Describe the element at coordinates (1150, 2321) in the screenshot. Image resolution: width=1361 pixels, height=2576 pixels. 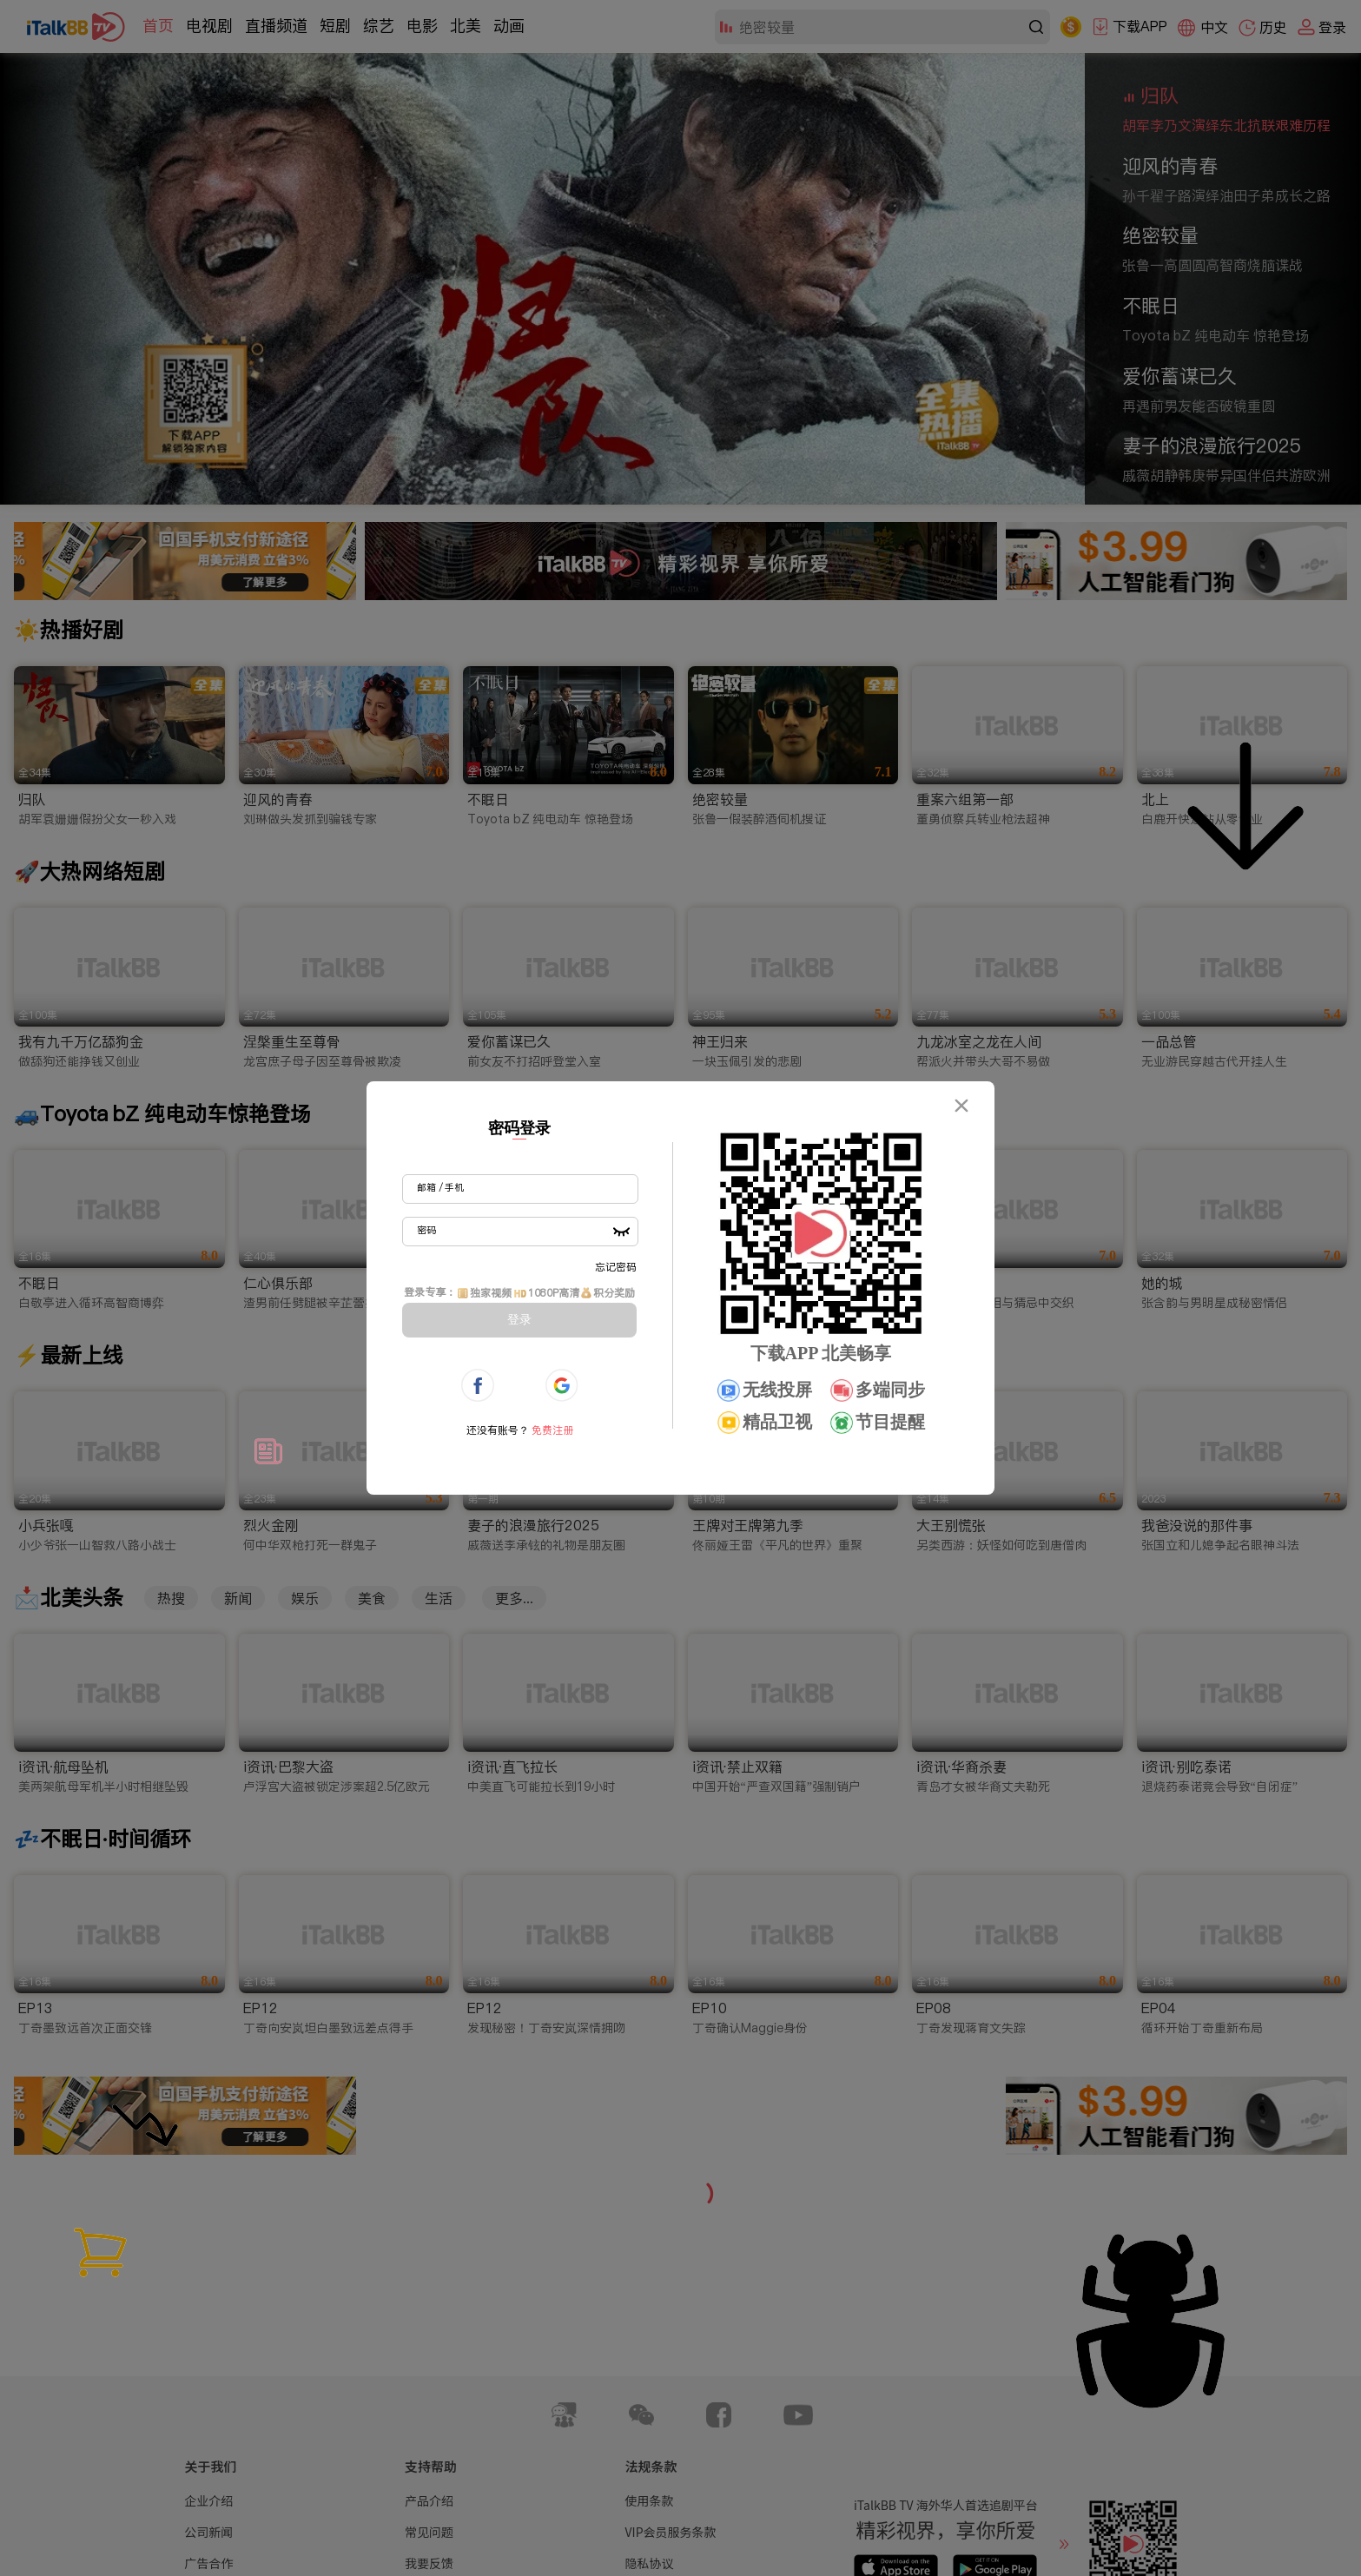
I see `report a bug or issue` at that location.